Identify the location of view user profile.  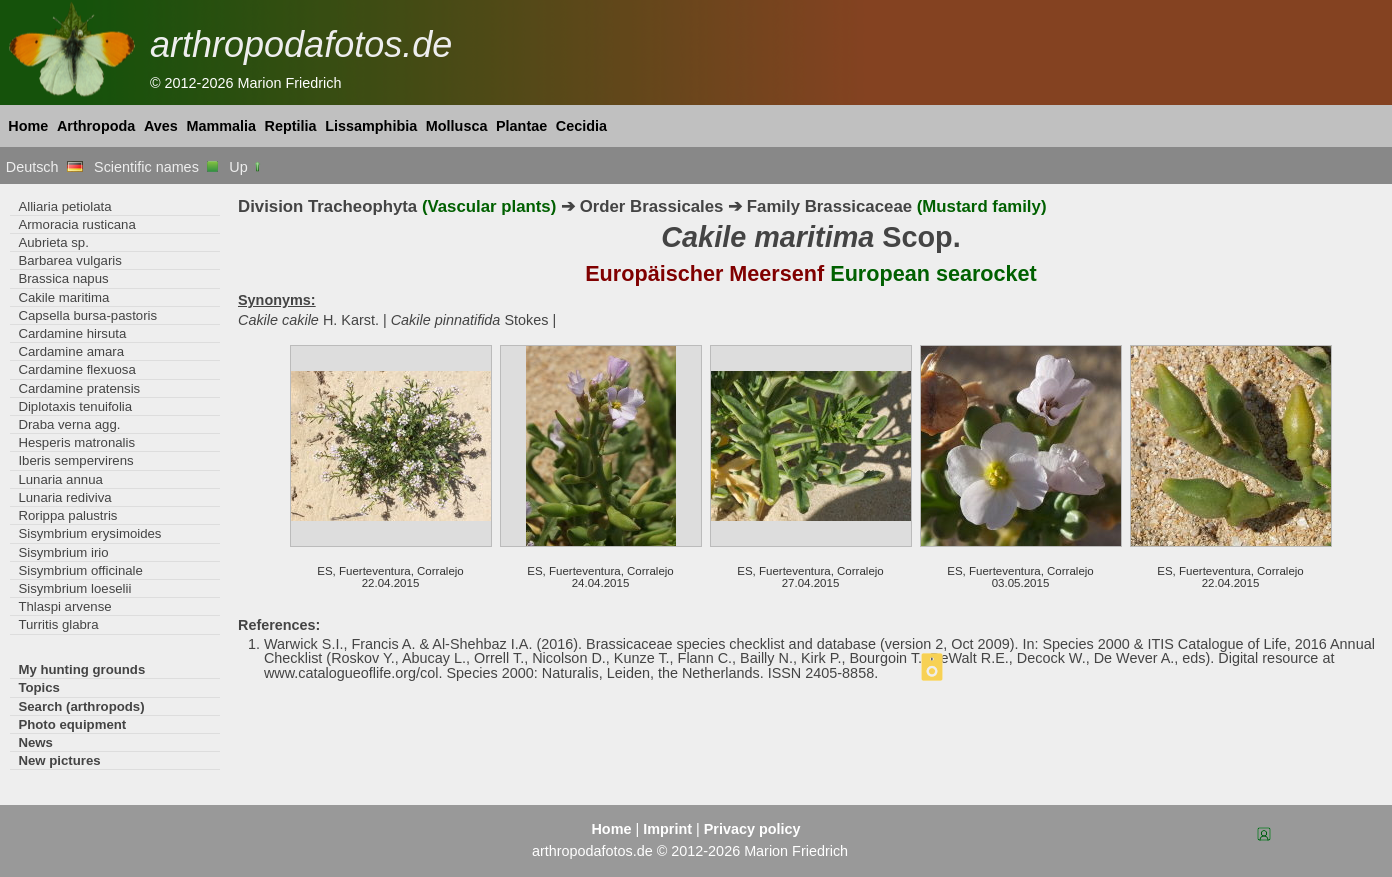
(1264, 834).